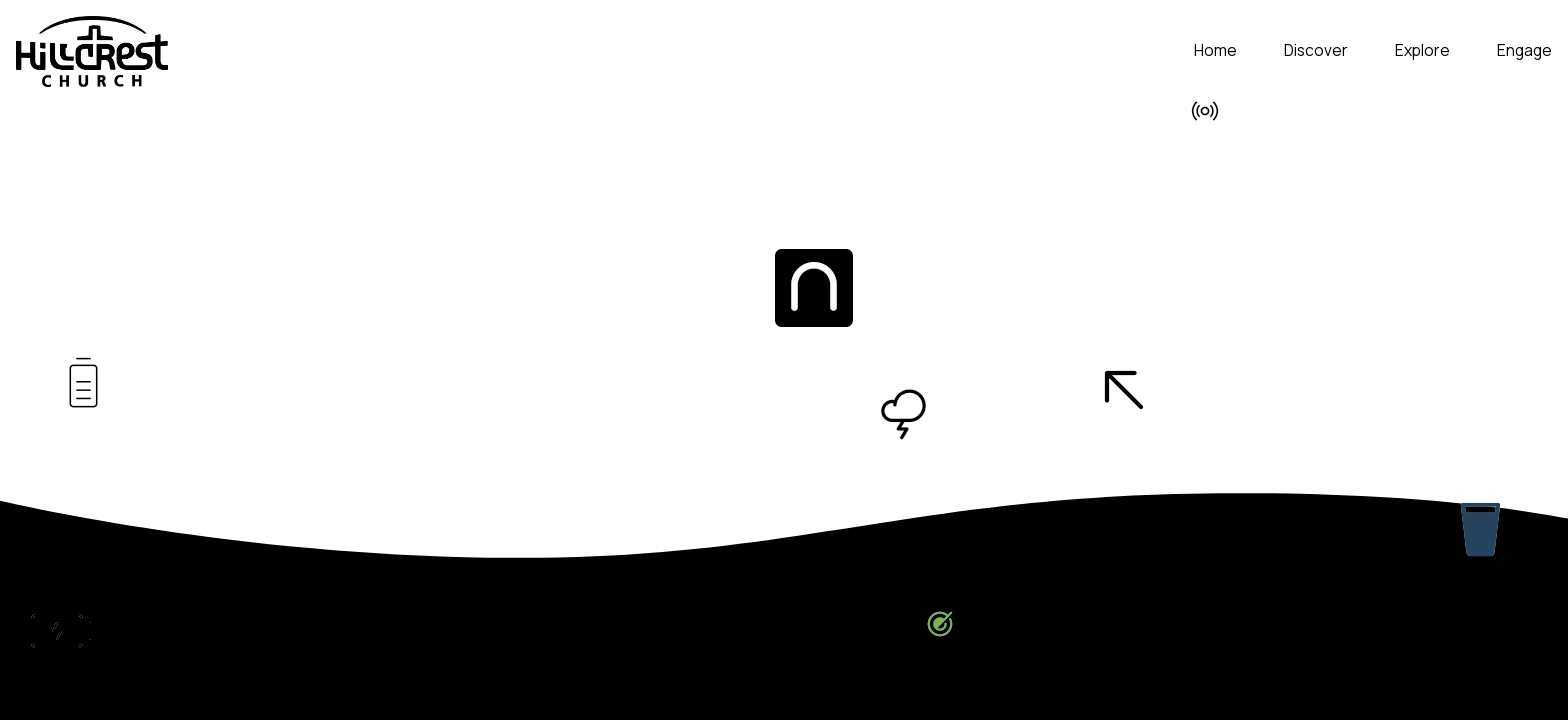 The width and height of the screenshot is (1568, 720). I want to click on start a live broadcast or stream, so click(1205, 111).